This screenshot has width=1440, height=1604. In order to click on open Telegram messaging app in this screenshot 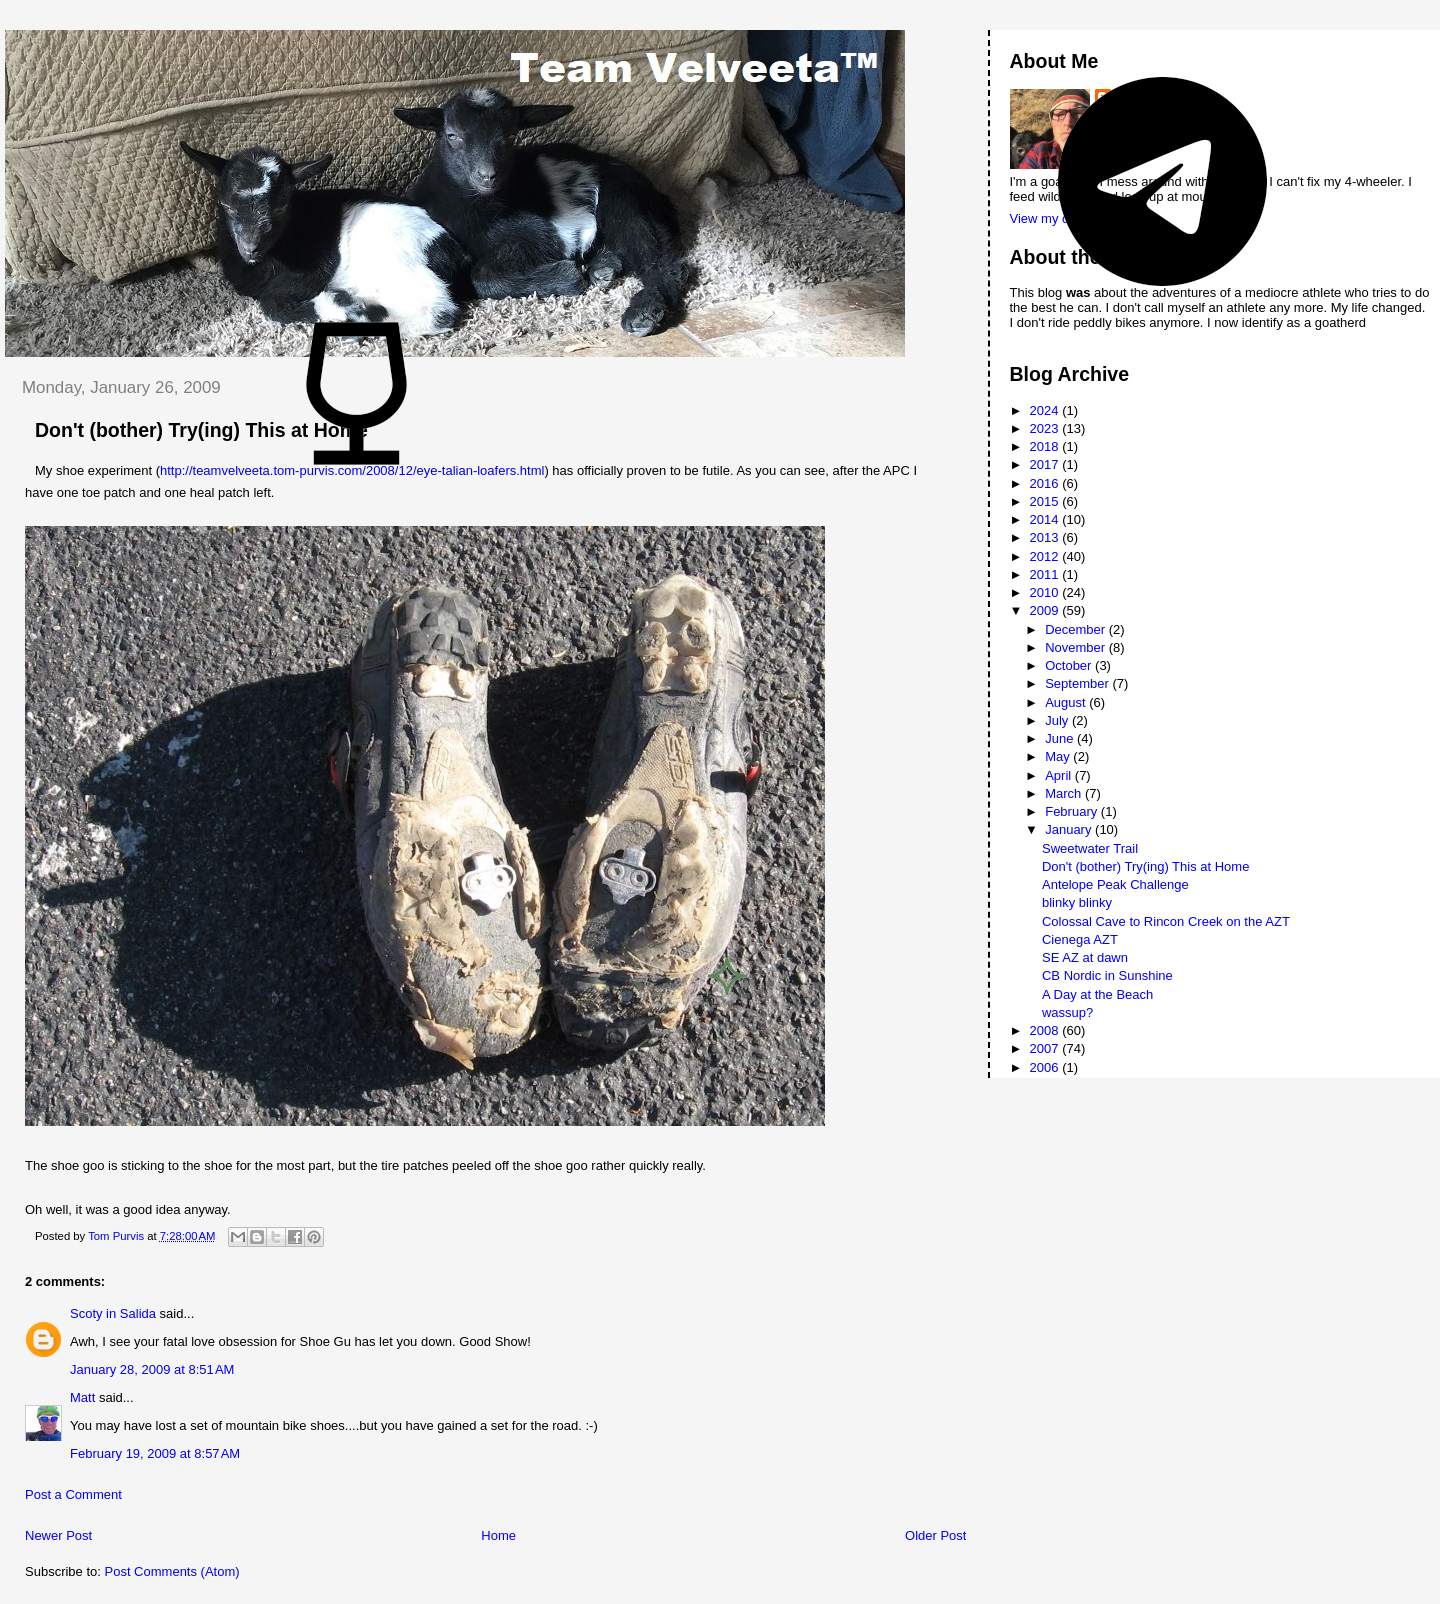, I will do `click(1162, 181)`.